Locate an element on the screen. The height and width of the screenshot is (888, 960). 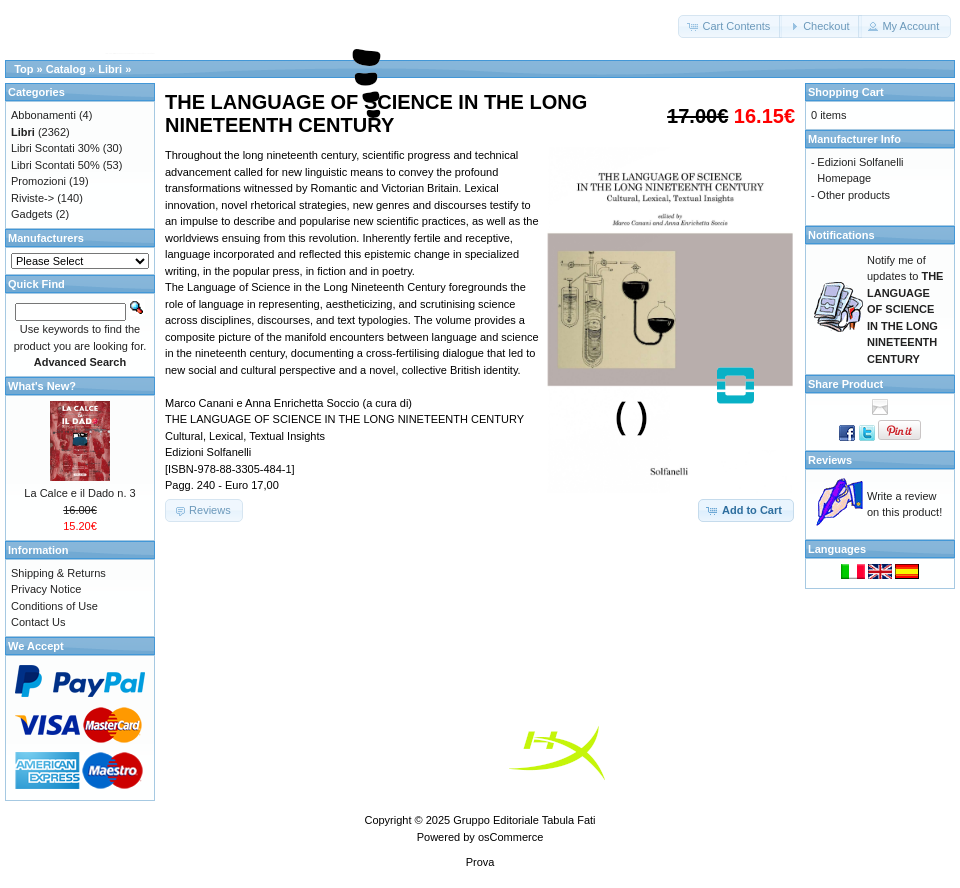
spine game engine logo is located at coordinates (366, 83).